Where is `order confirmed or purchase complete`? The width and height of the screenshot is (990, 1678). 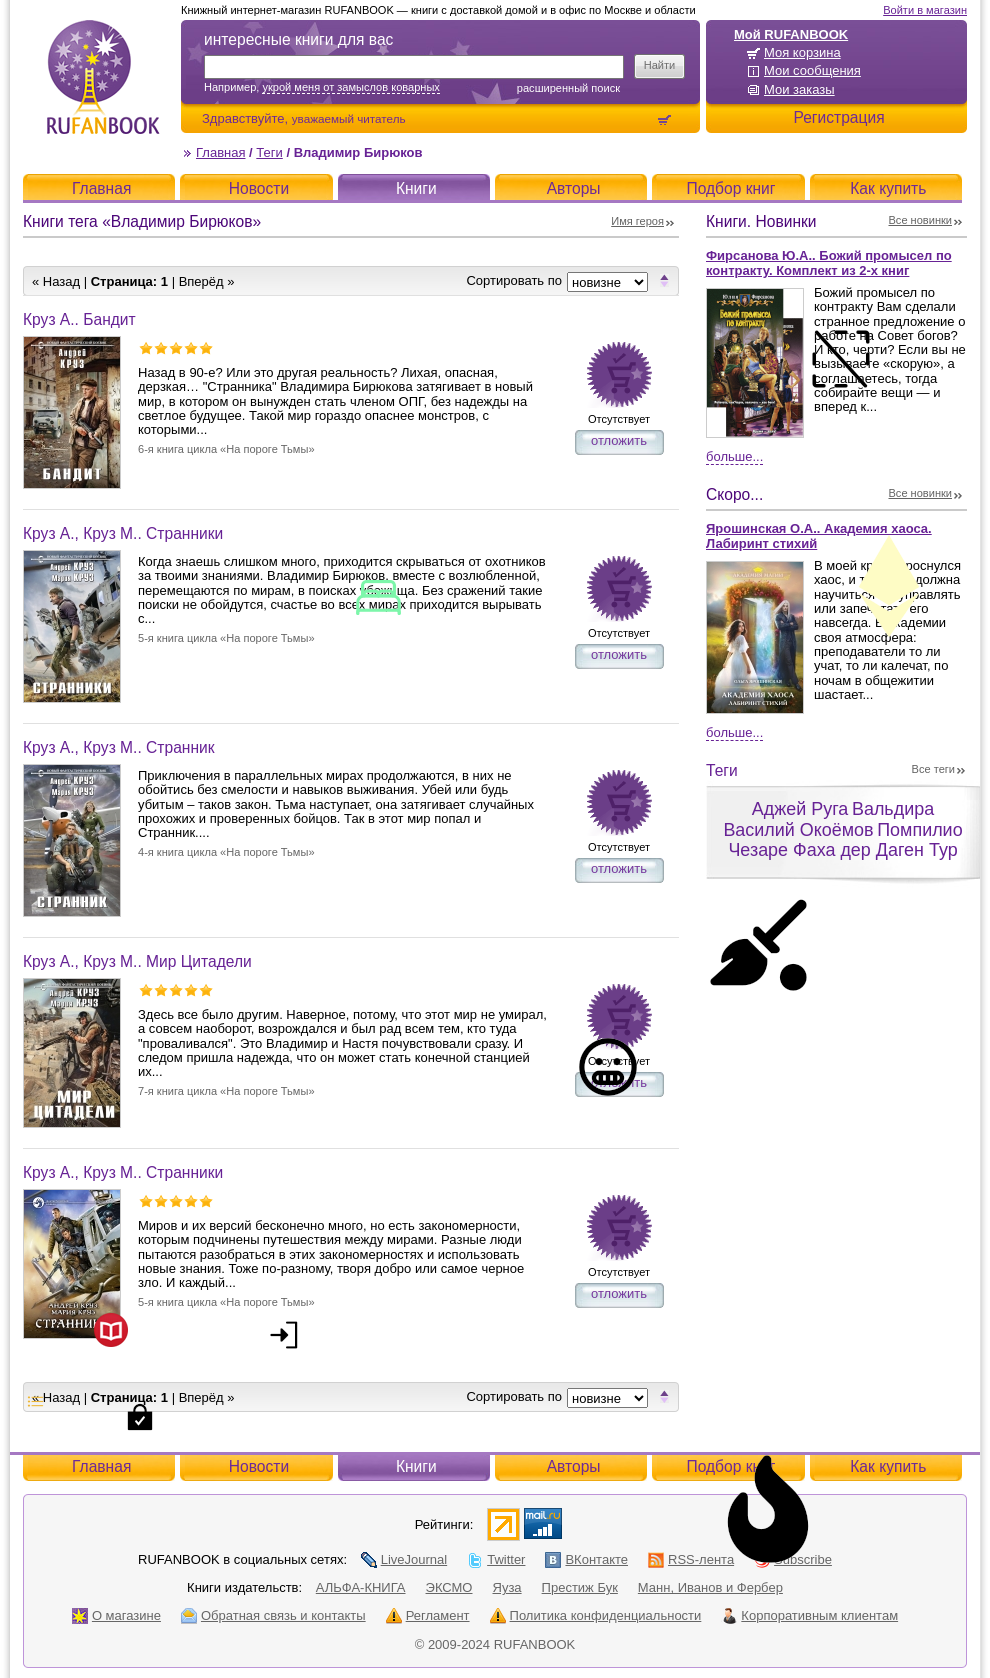
order confirmed or purchase complete is located at coordinates (140, 1417).